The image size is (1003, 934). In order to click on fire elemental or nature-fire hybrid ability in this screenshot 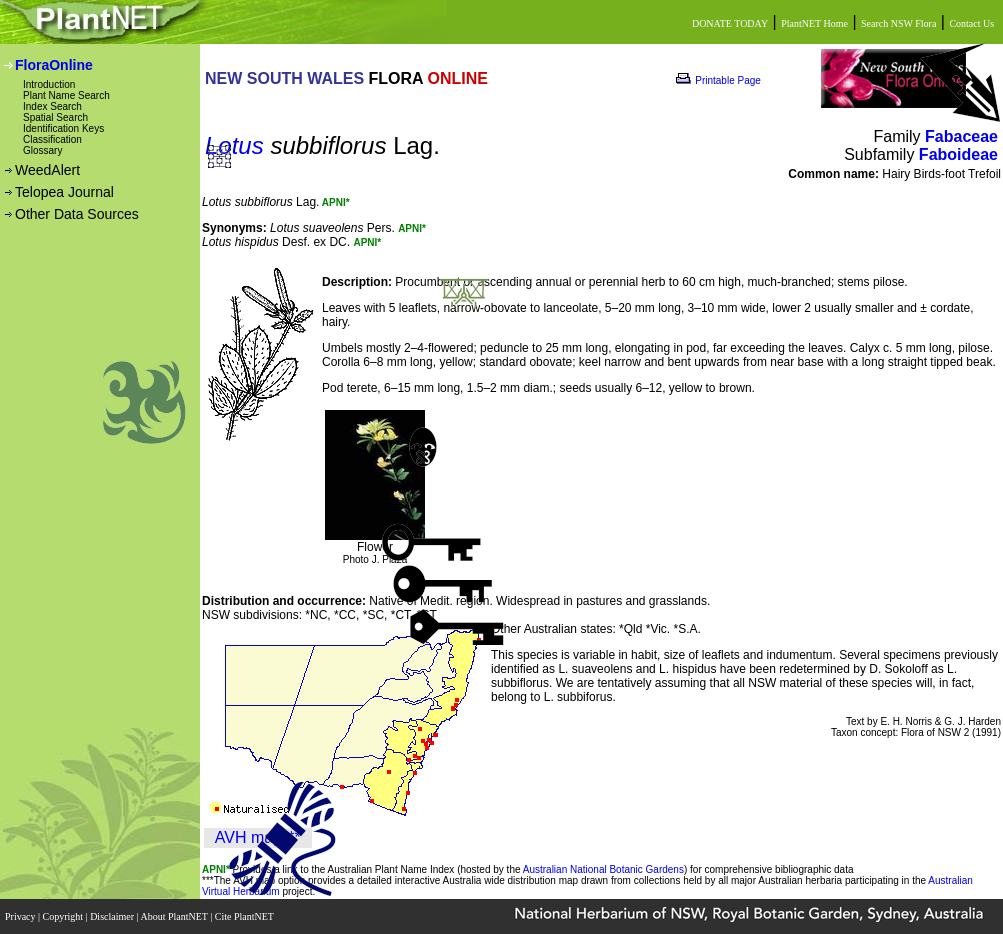, I will do `click(144, 402)`.